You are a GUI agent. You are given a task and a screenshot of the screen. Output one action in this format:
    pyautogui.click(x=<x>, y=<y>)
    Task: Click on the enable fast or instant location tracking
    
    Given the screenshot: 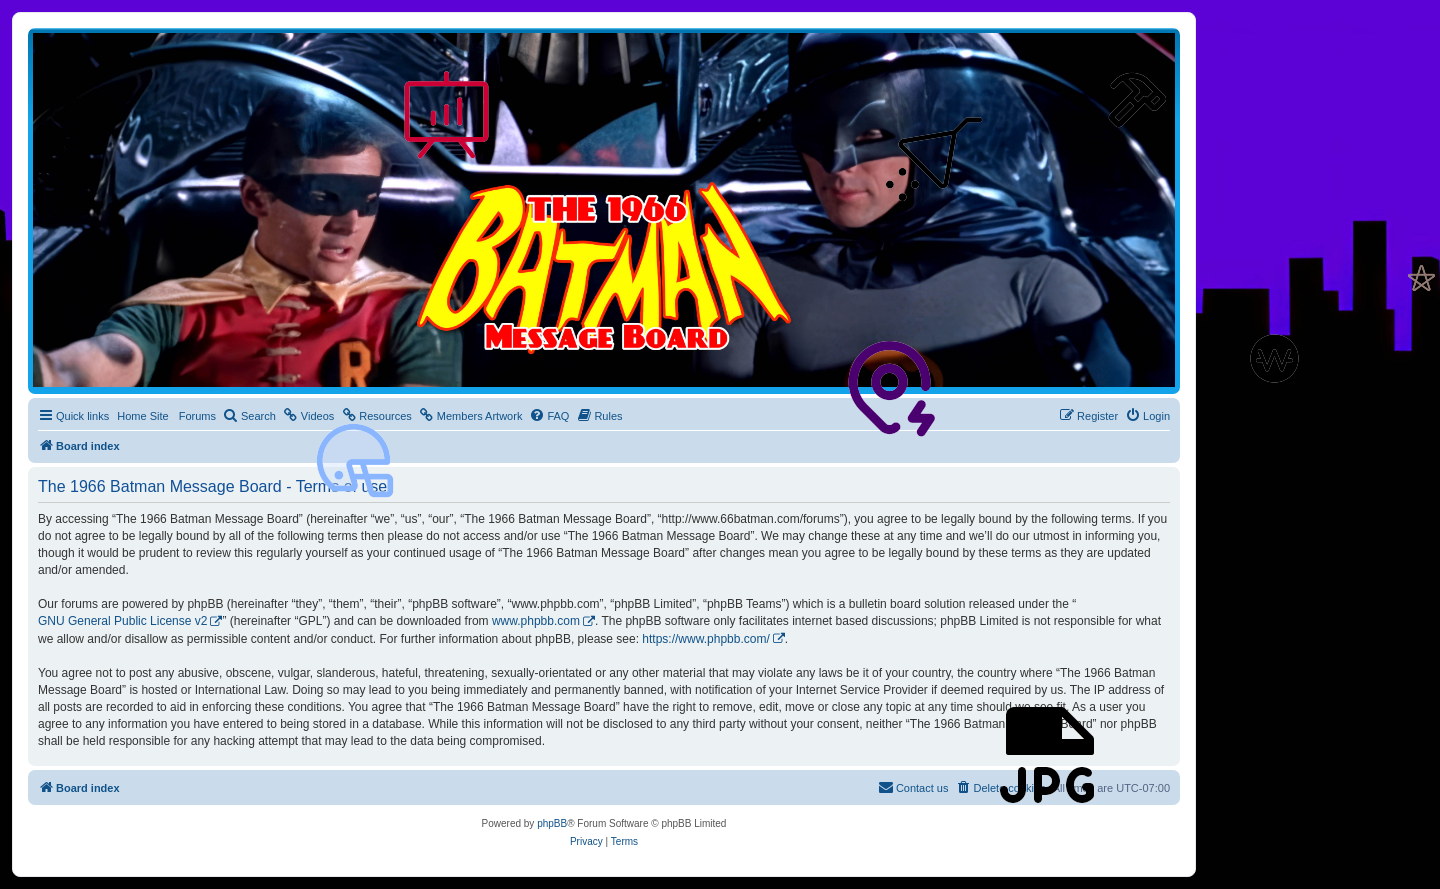 What is the action you would take?
    pyautogui.click(x=889, y=386)
    